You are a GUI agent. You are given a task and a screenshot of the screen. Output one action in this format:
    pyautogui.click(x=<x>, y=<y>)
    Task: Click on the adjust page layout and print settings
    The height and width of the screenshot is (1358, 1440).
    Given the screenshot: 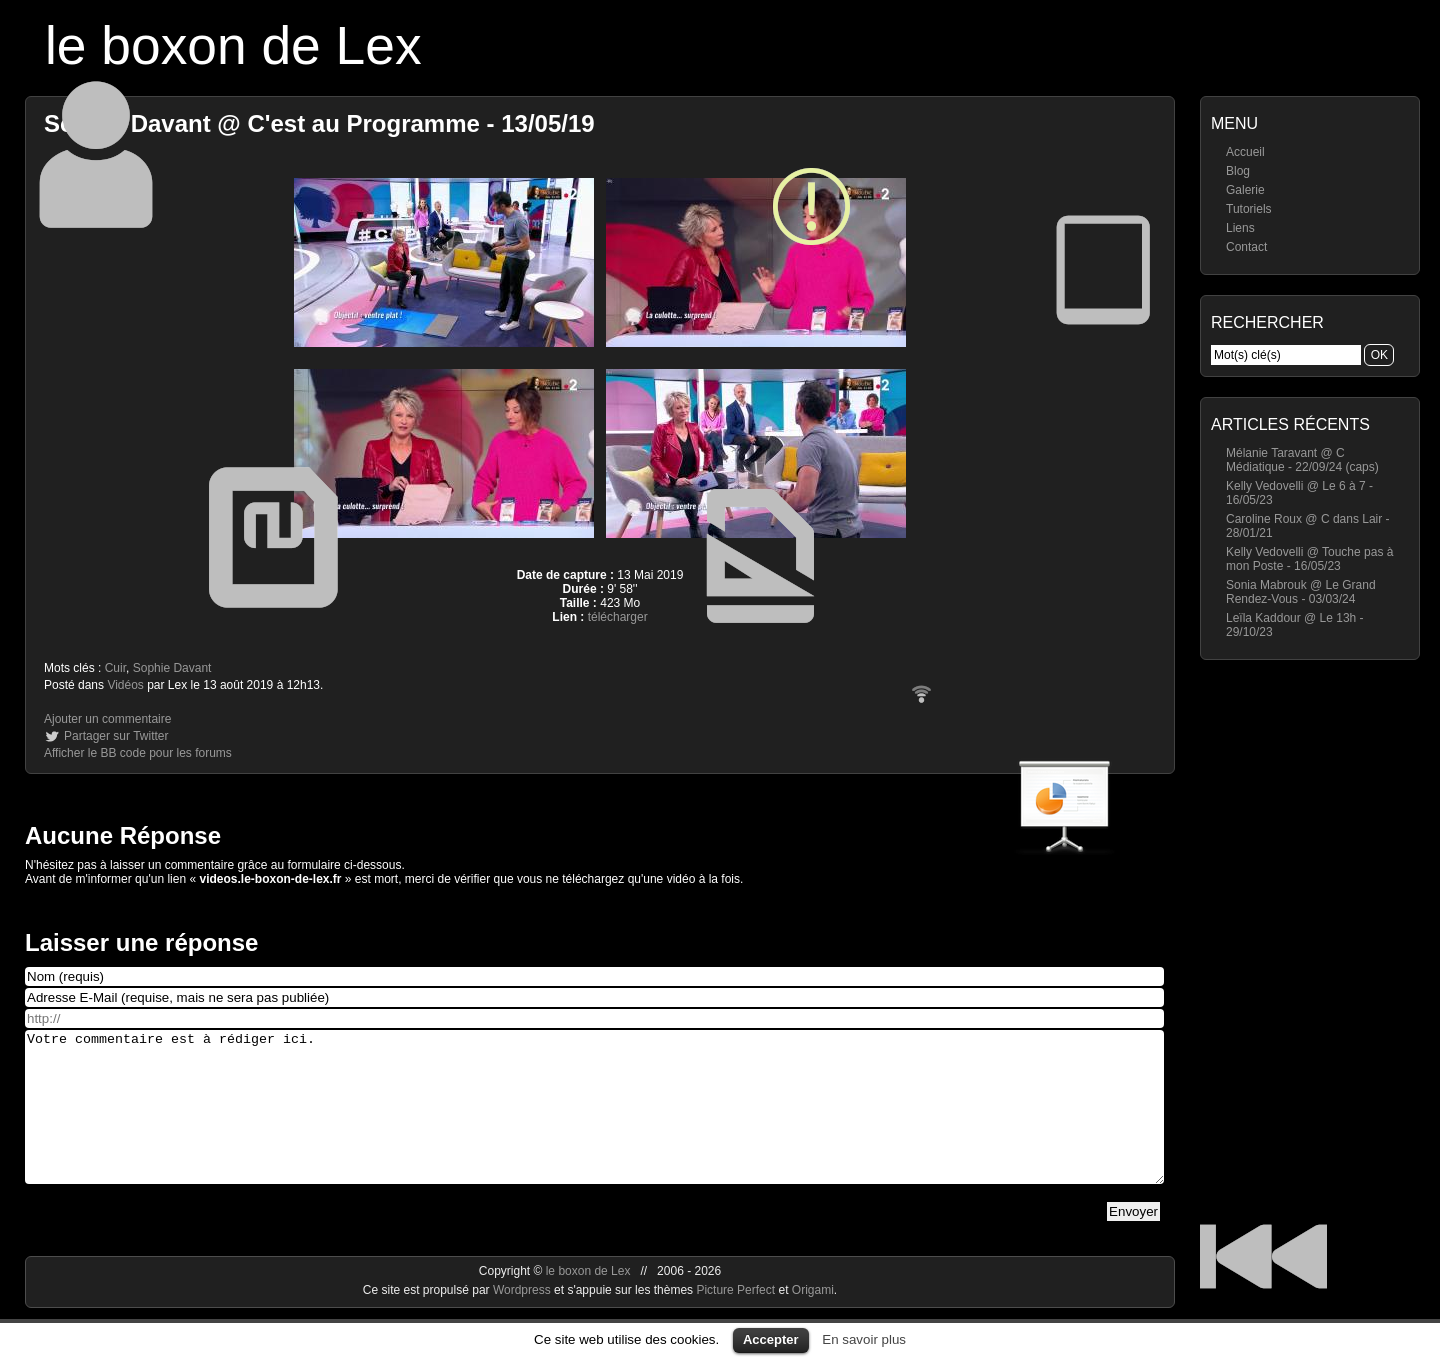 What is the action you would take?
    pyautogui.click(x=760, y=551)
    